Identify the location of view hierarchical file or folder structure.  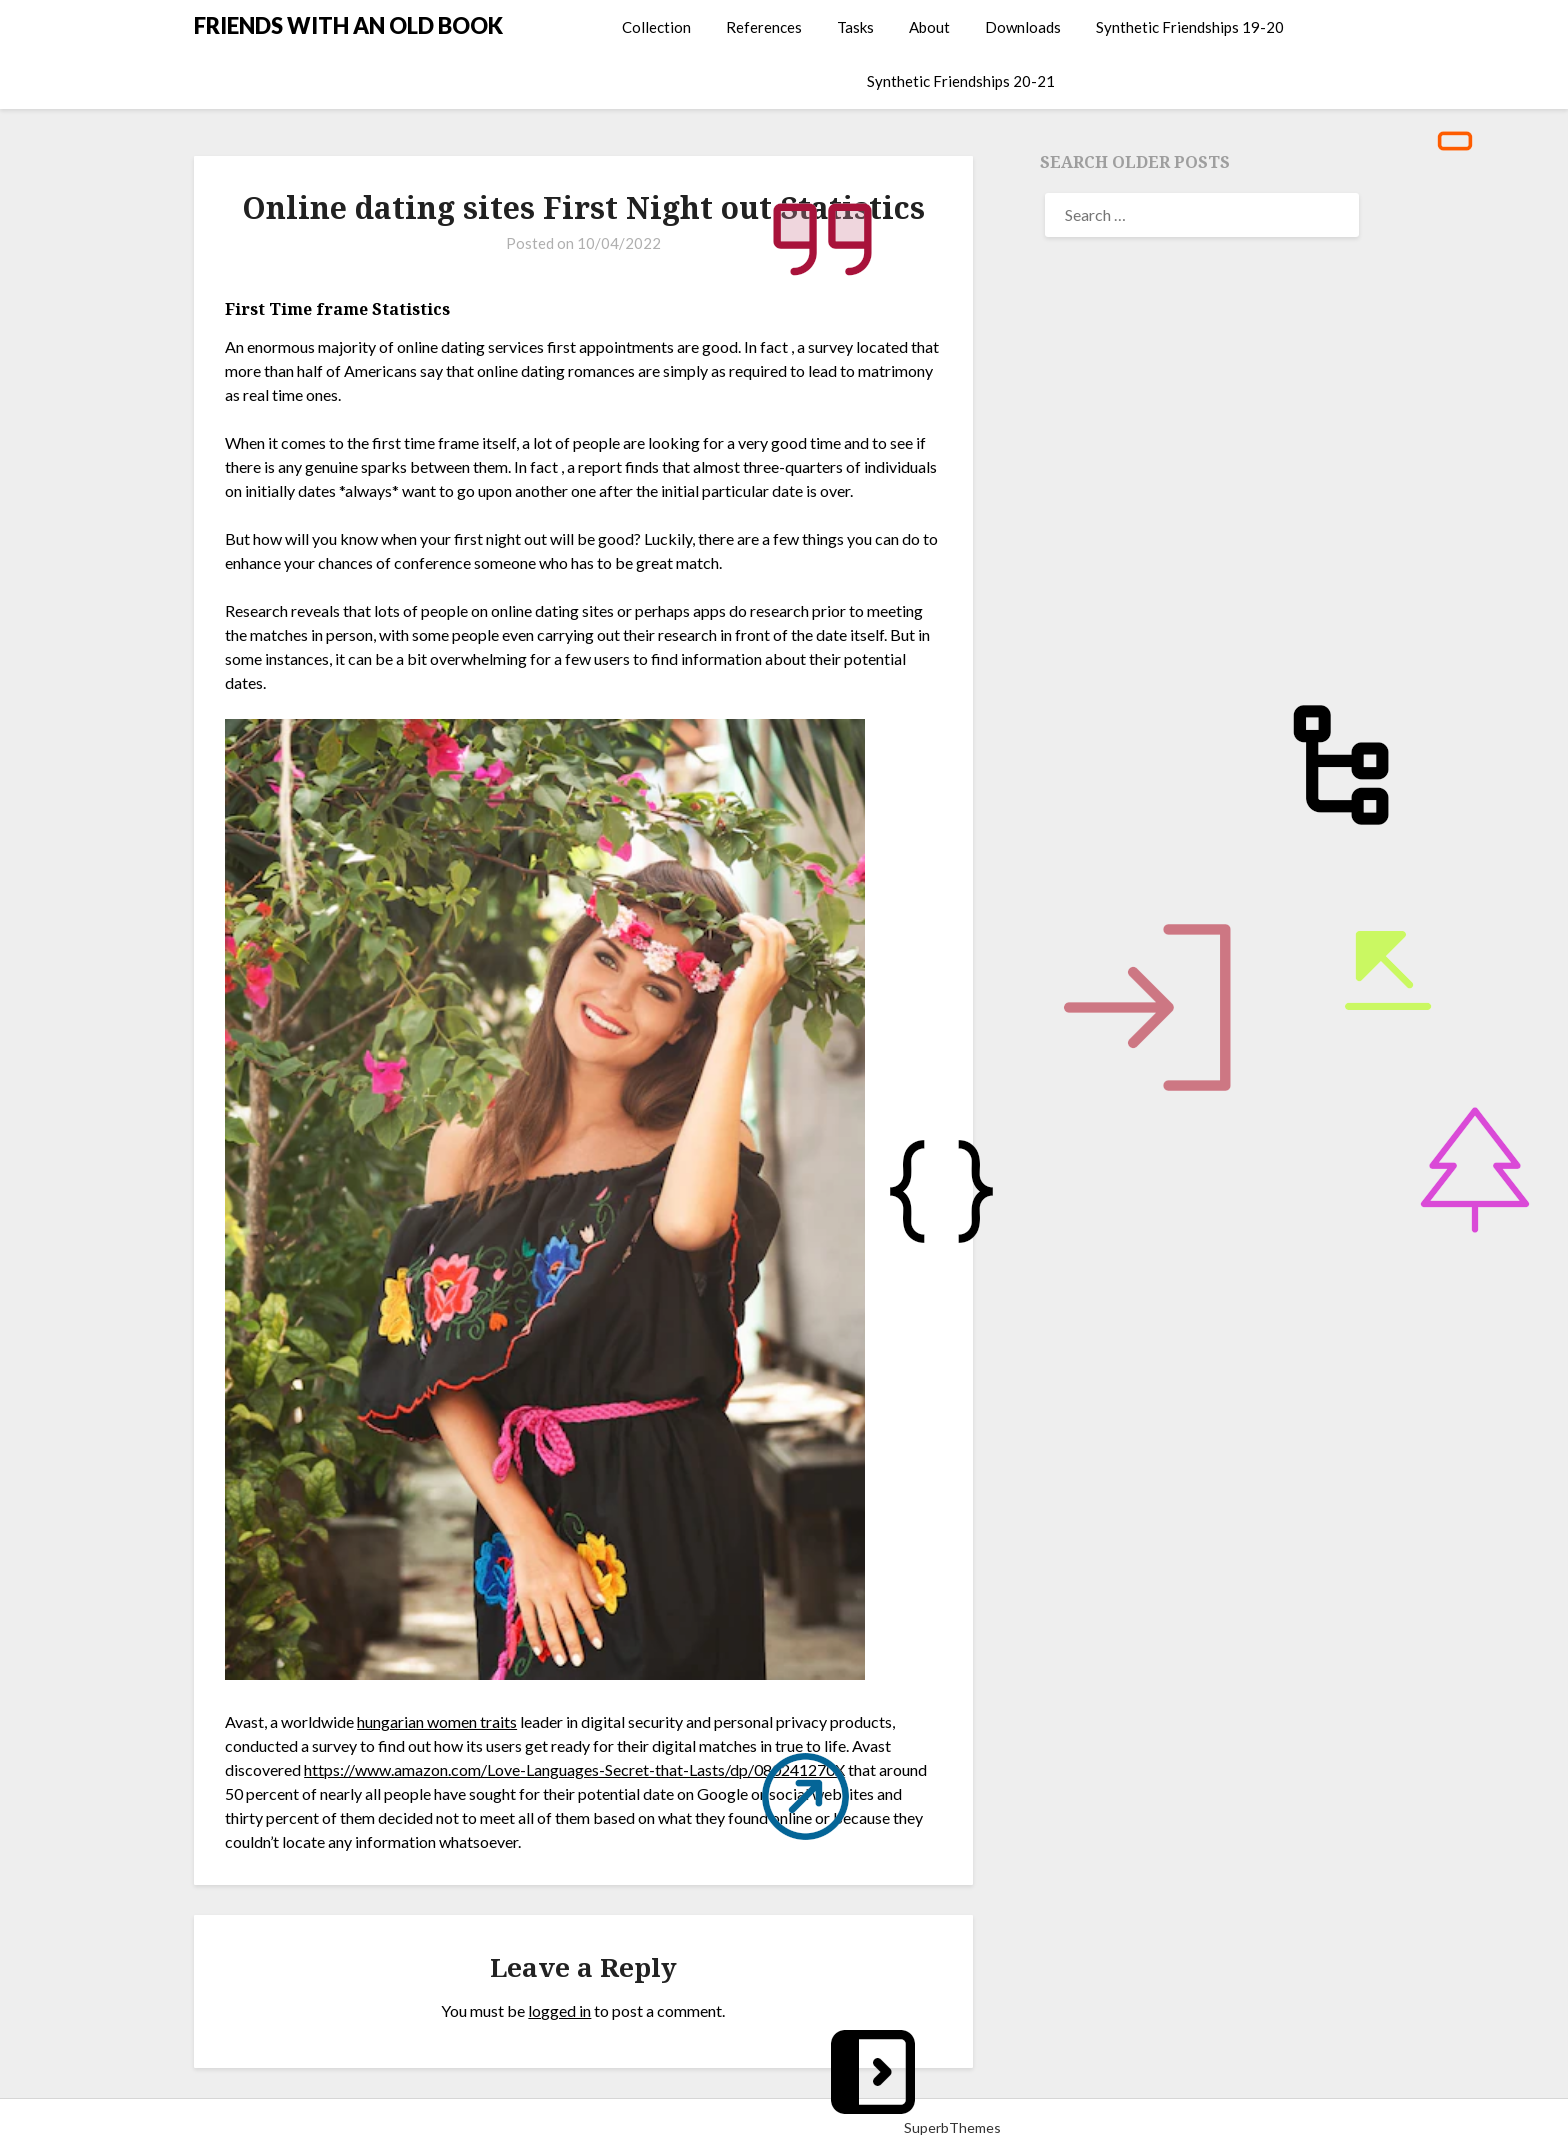
(1337, 765).